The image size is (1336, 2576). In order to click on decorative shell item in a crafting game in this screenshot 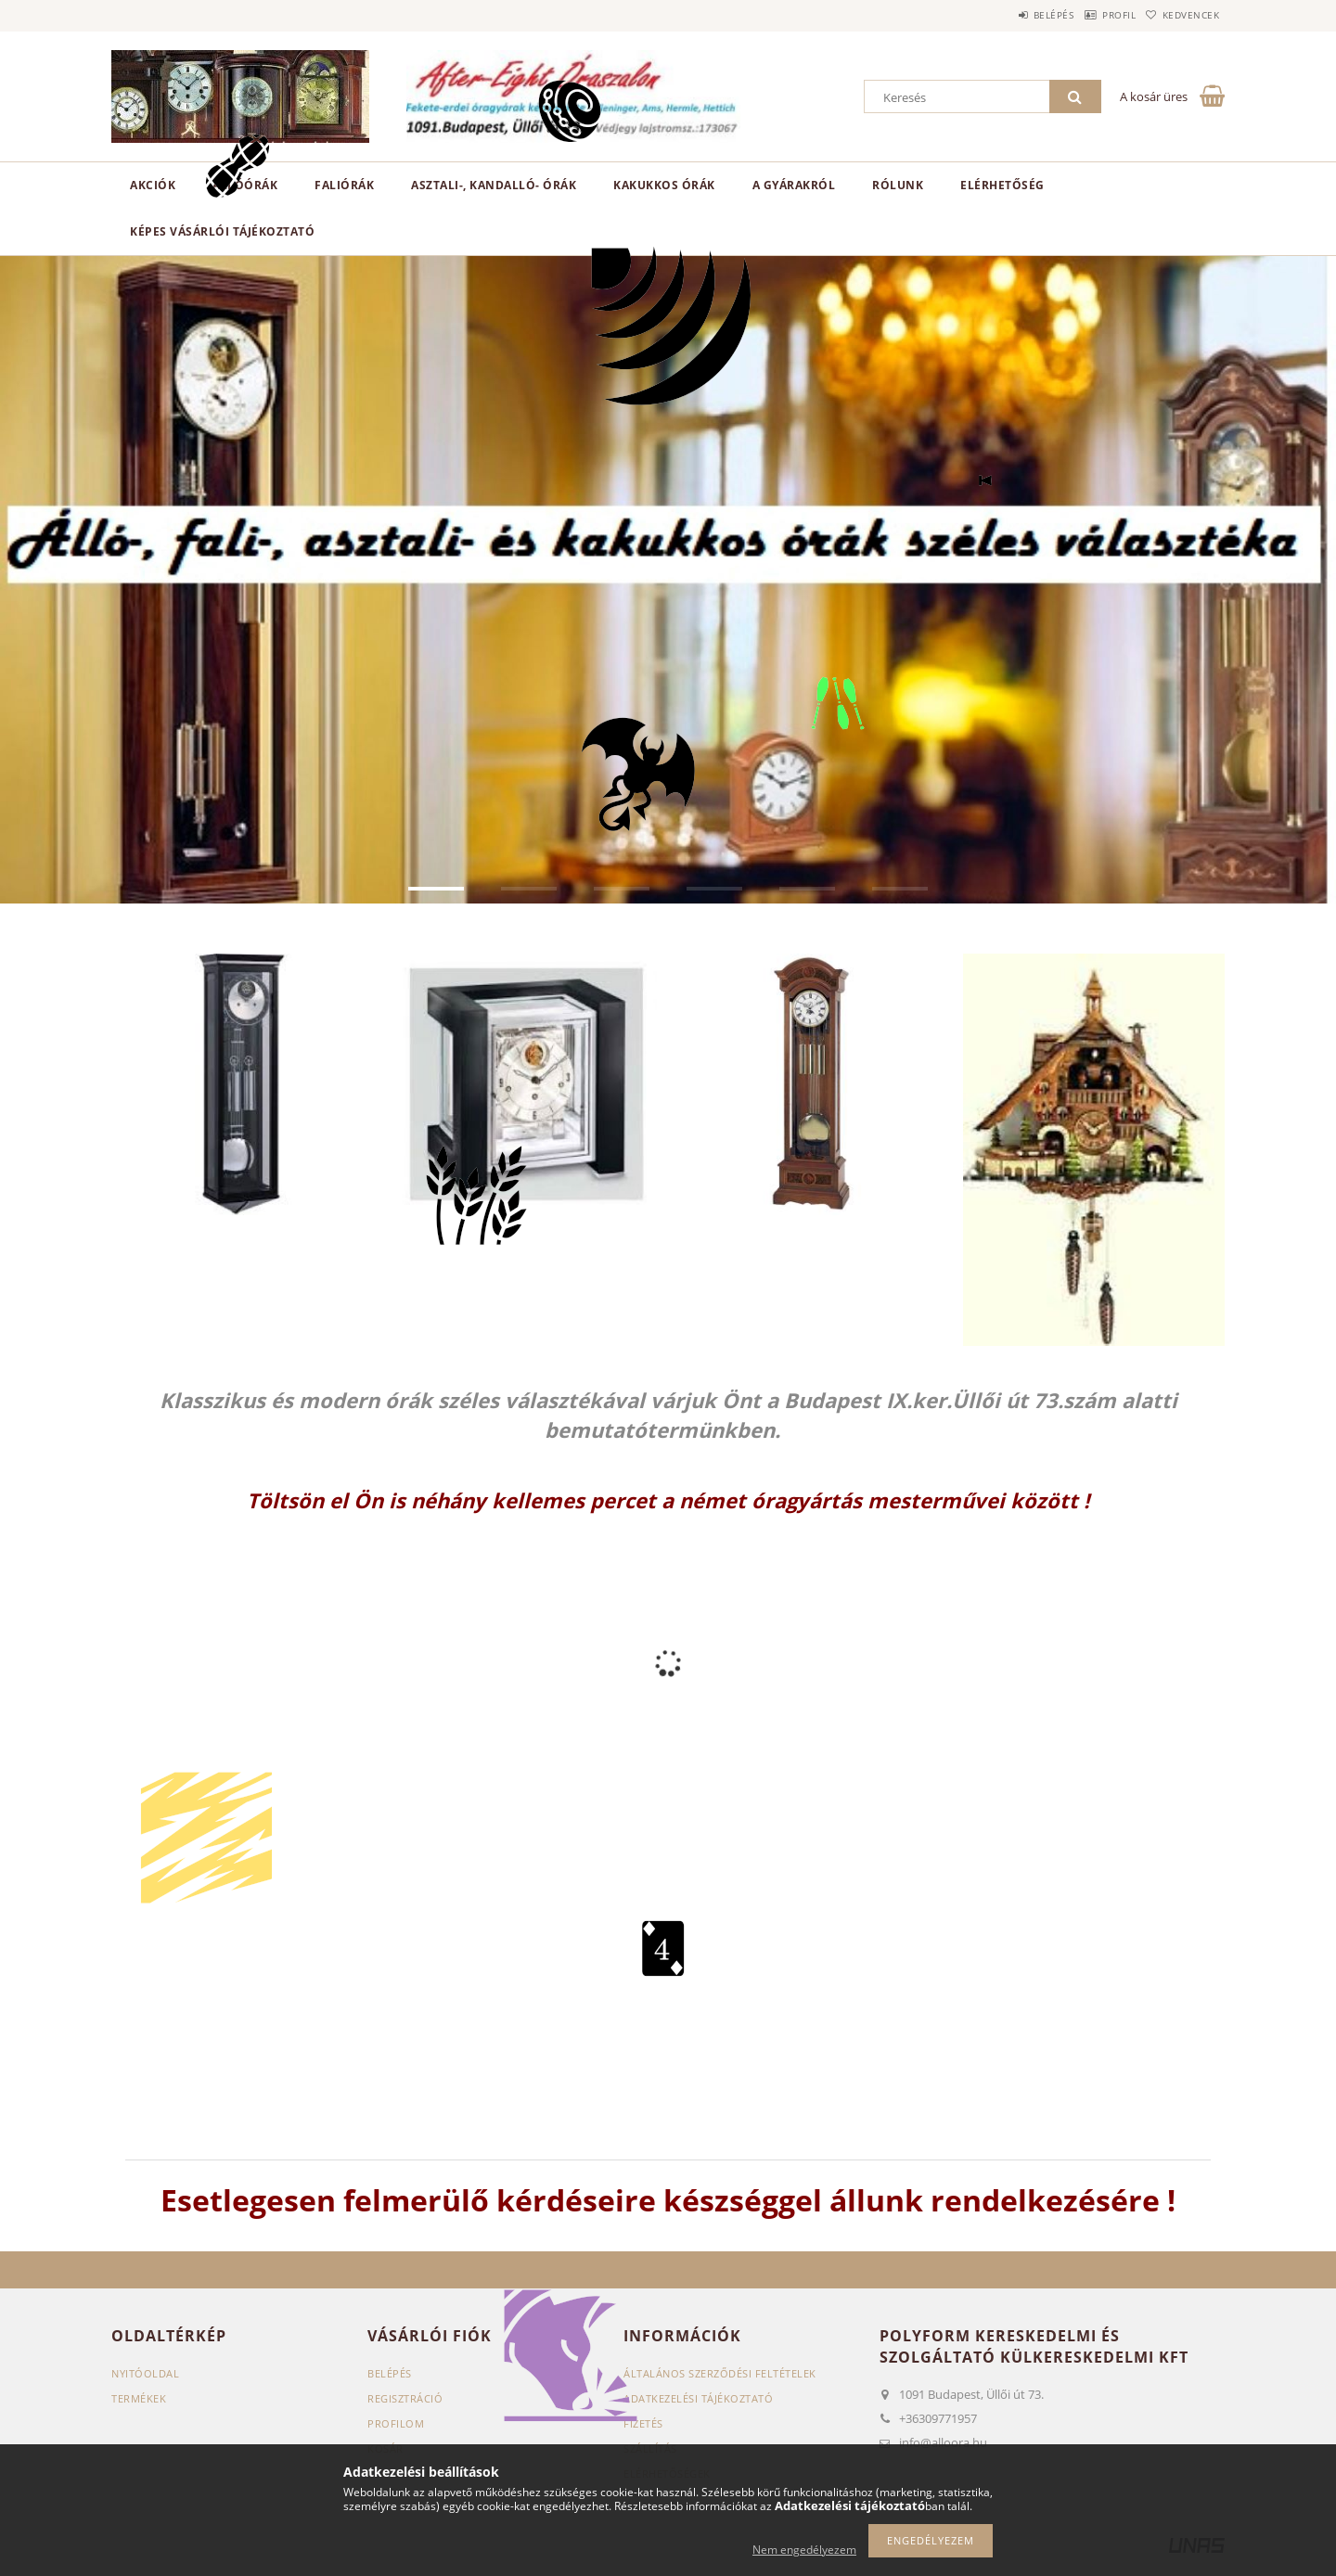, I will do `click(570, 111)`.